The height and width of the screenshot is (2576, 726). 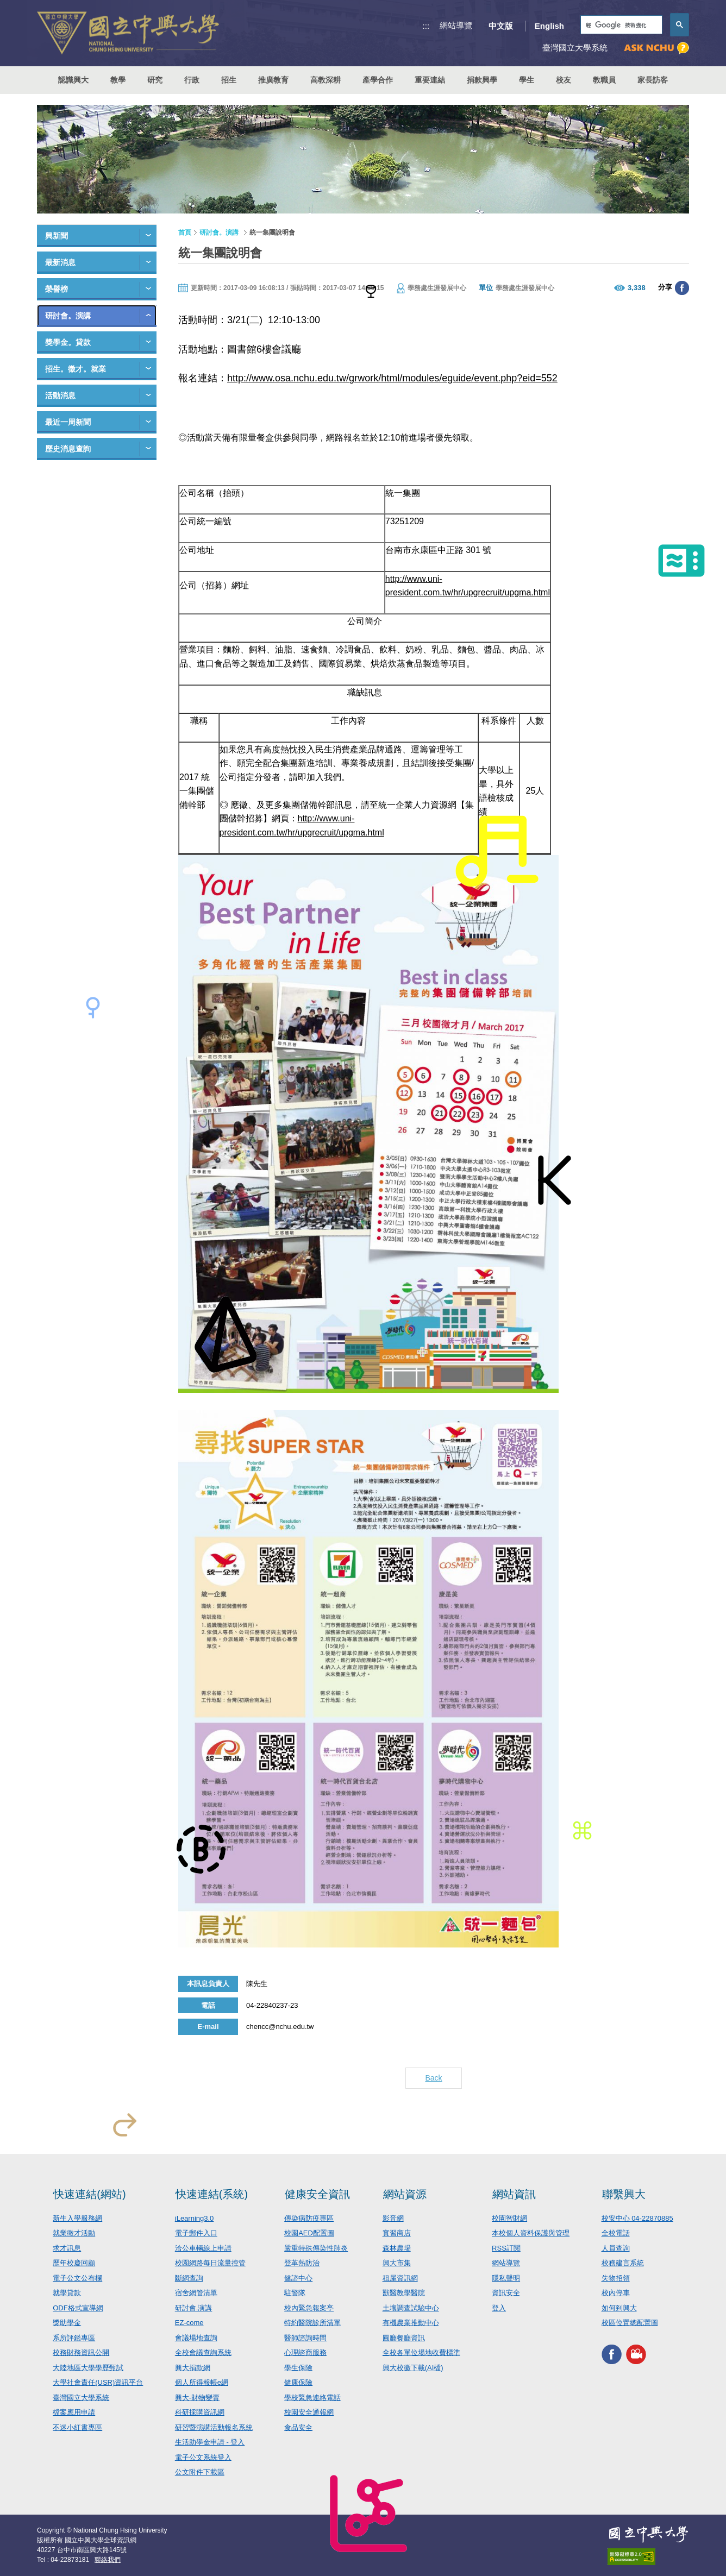 I want to click on view cocktail or drink menu, so click(x=371, y=291).